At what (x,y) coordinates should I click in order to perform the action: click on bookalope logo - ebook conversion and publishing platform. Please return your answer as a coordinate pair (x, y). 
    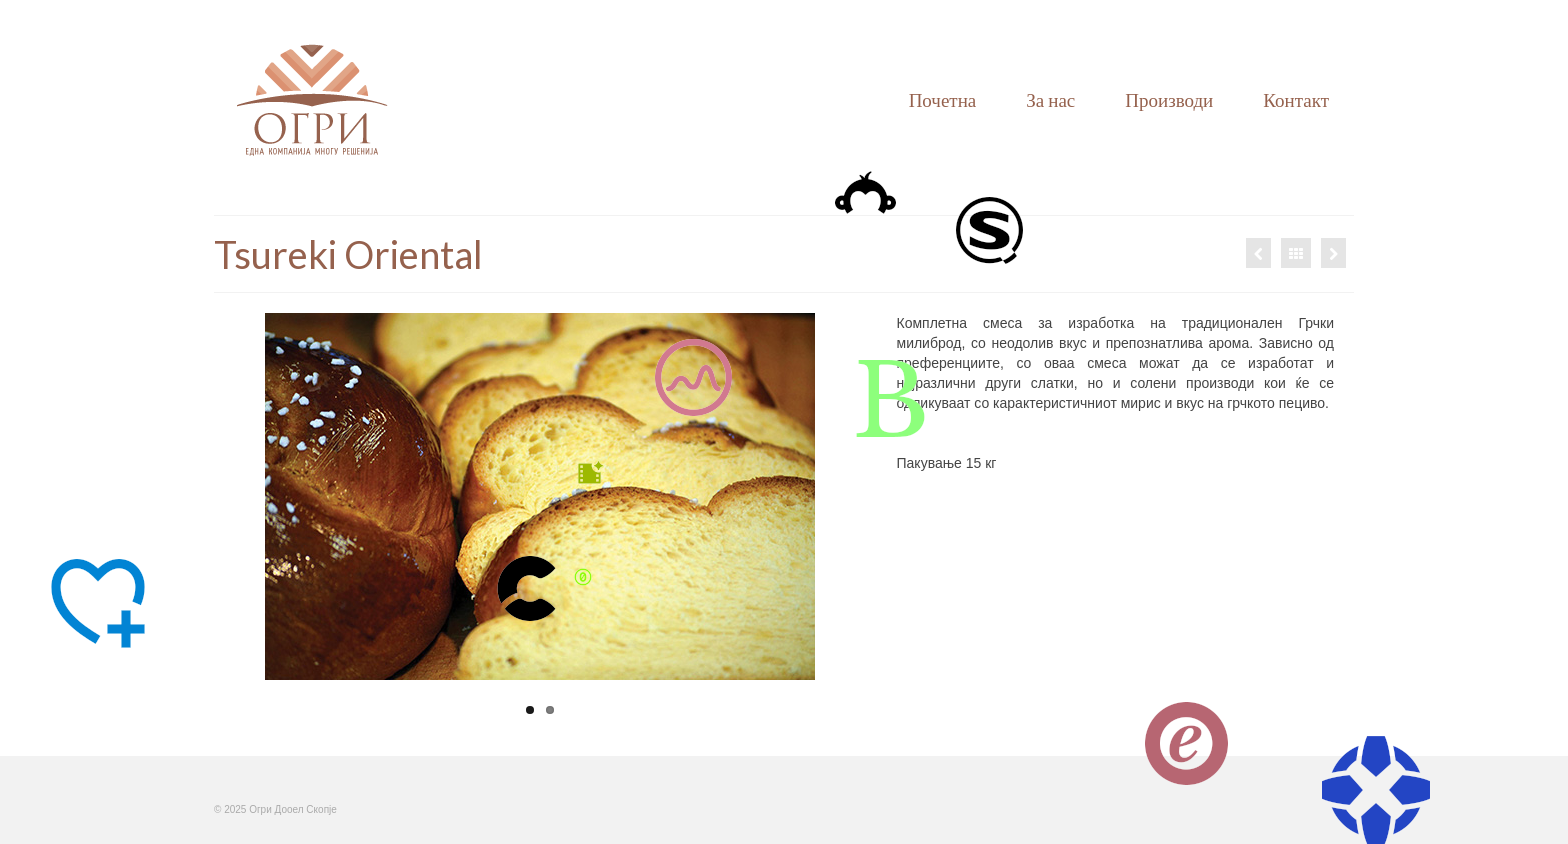
    Looking at the image, I should click on (890, 398).